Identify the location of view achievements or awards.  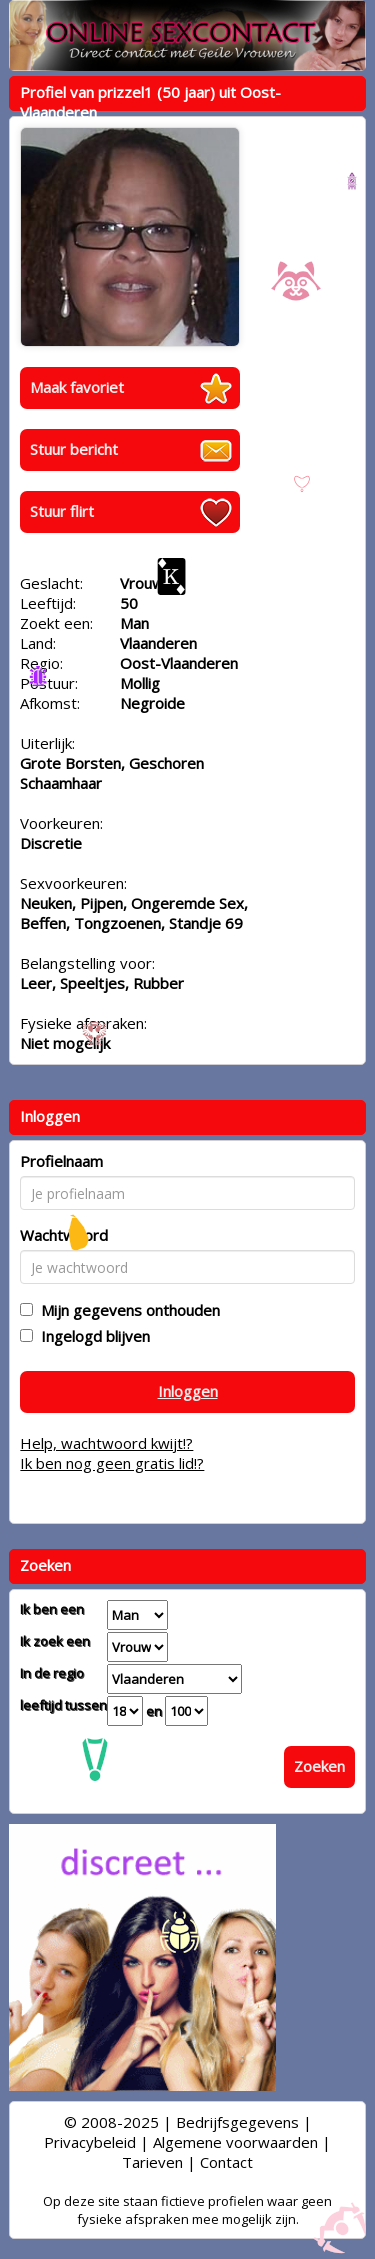
(95, 1759).